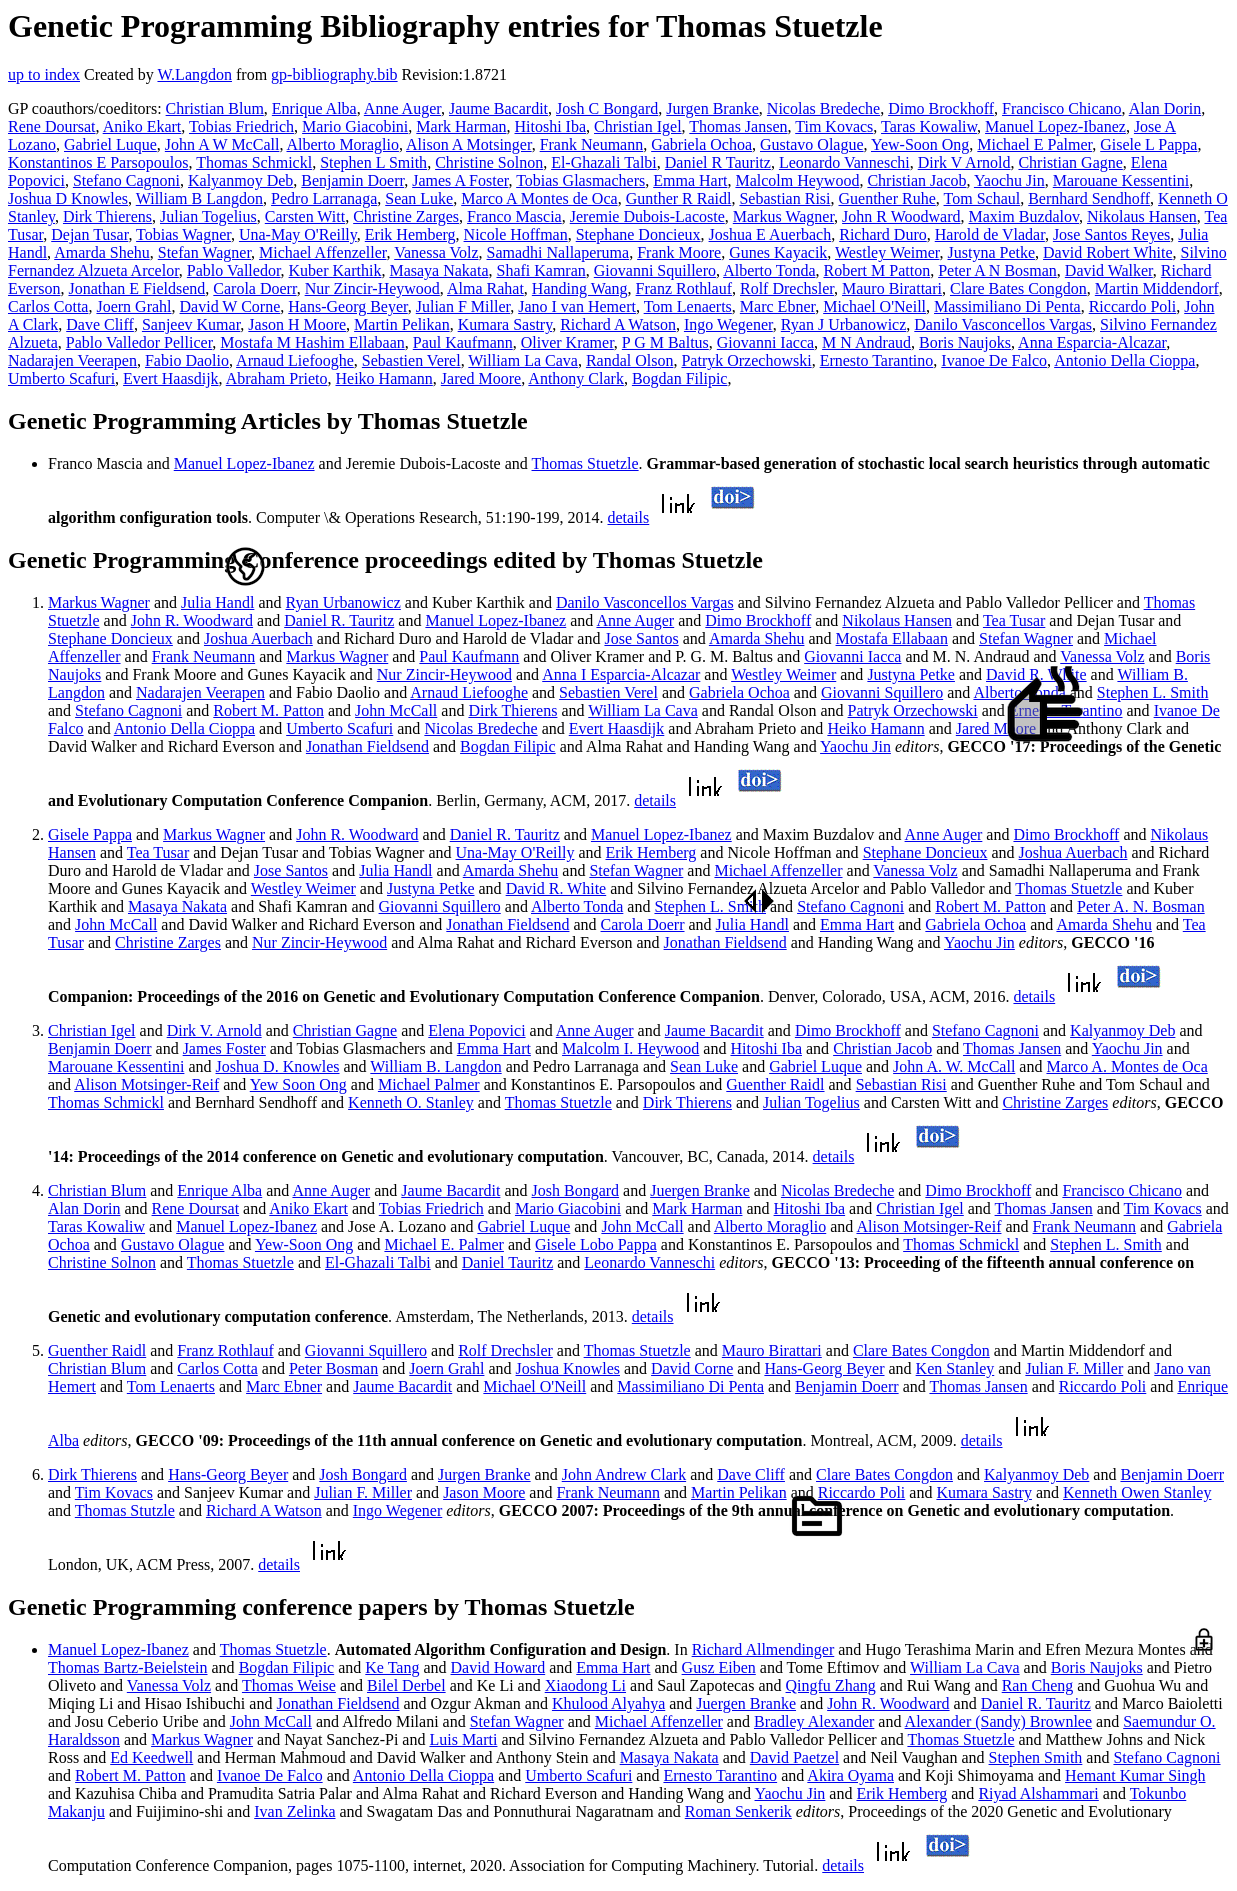 The height and width of the screenshot is (1891, 1237). I want to click on hand dryer available in this location, so click(1047, 702).